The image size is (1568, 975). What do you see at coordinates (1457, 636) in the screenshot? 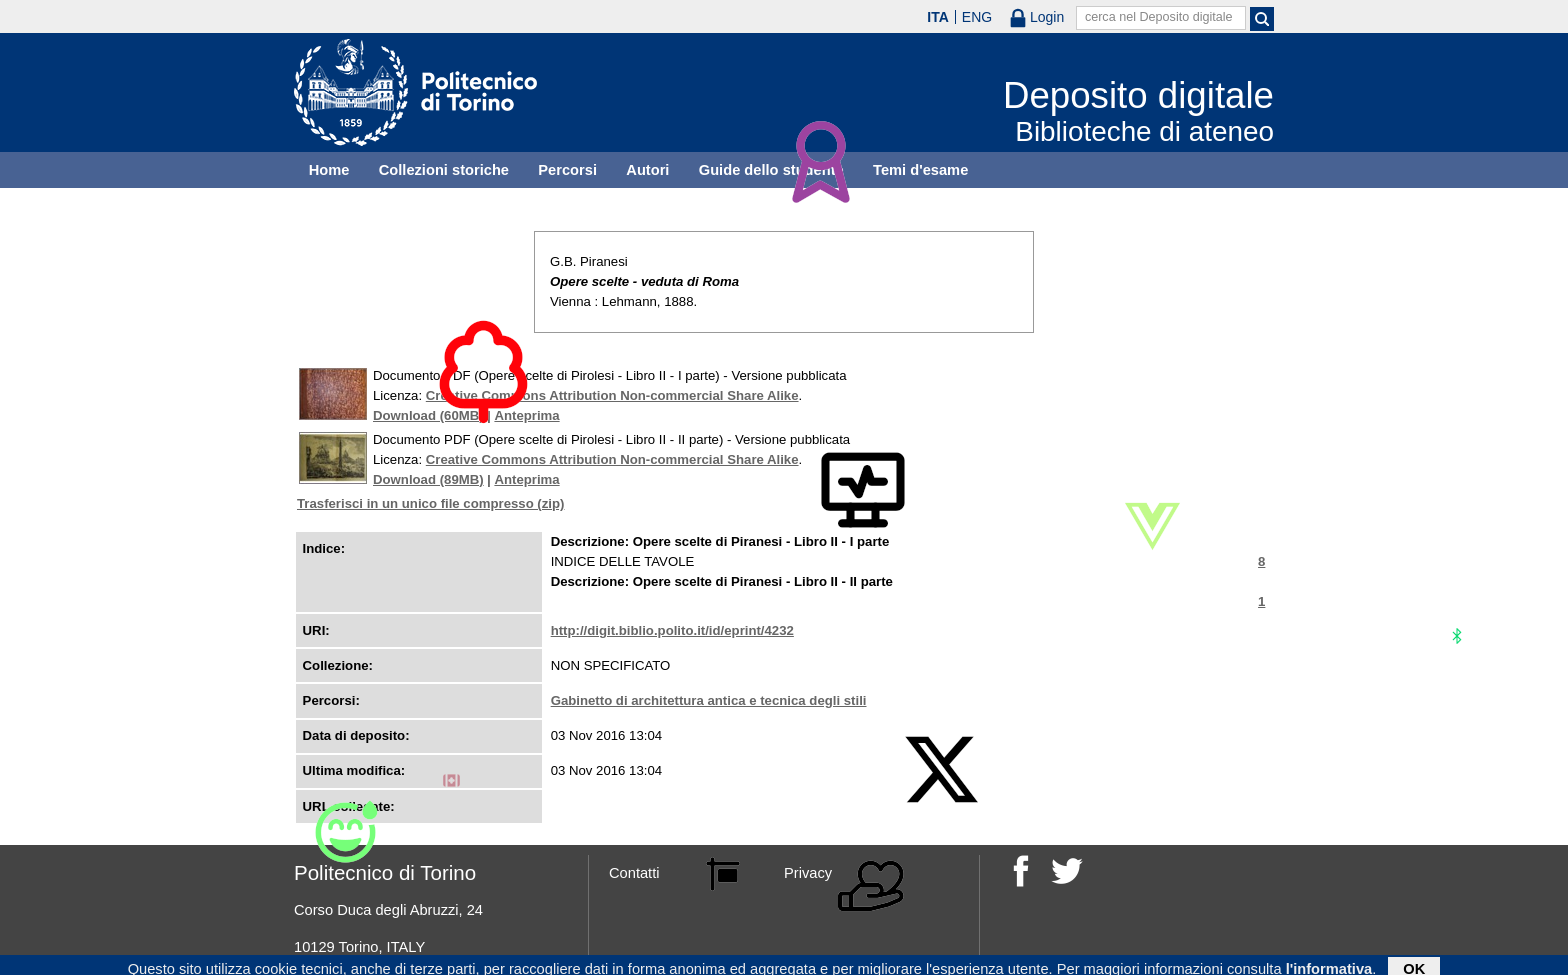
I see `toggle bluetooth connectivity` at bounding box center [1457, 636].